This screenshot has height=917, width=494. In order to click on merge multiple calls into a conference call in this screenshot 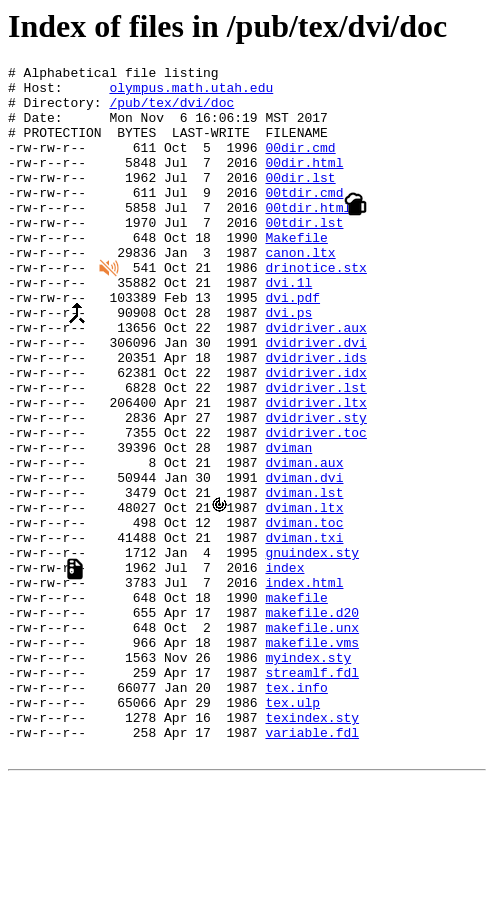, I will do `click(77, 313)`.